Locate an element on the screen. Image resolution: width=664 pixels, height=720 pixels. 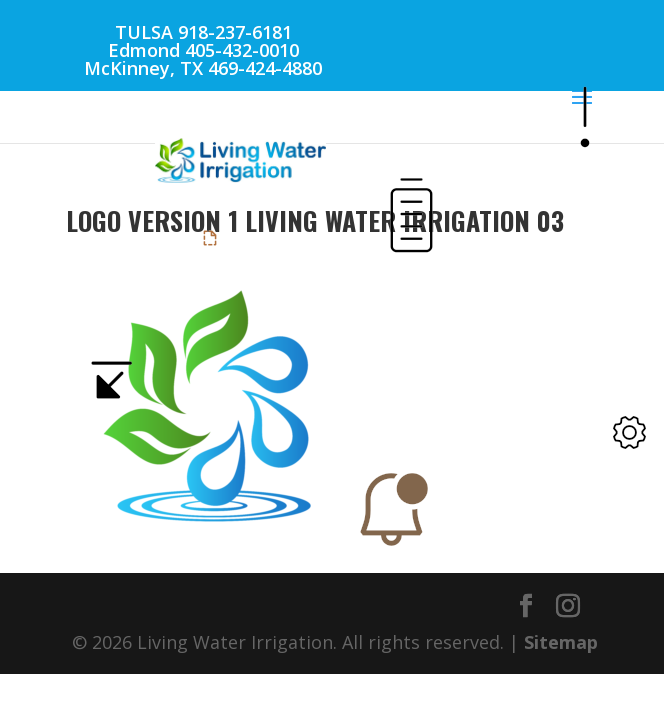
indicates new notifications are available is located at coordinates (391, 509).